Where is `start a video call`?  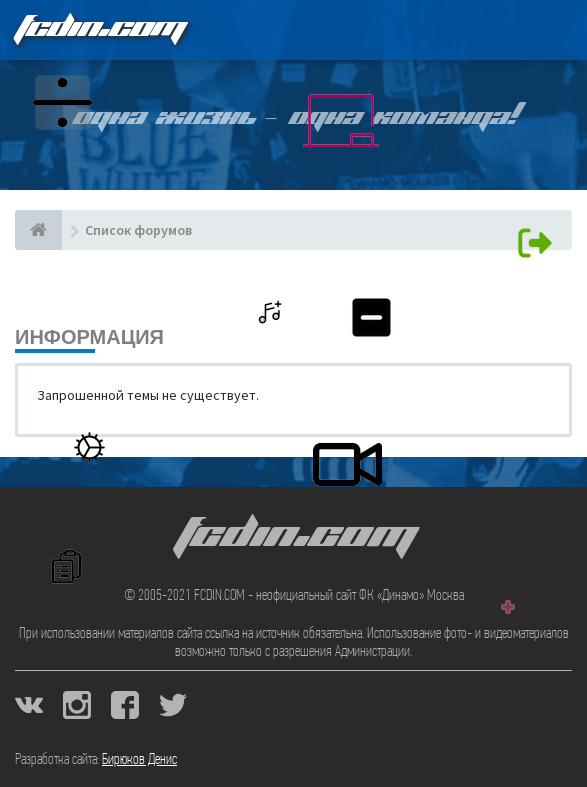 start a video call is located at coordinates (347, 464).